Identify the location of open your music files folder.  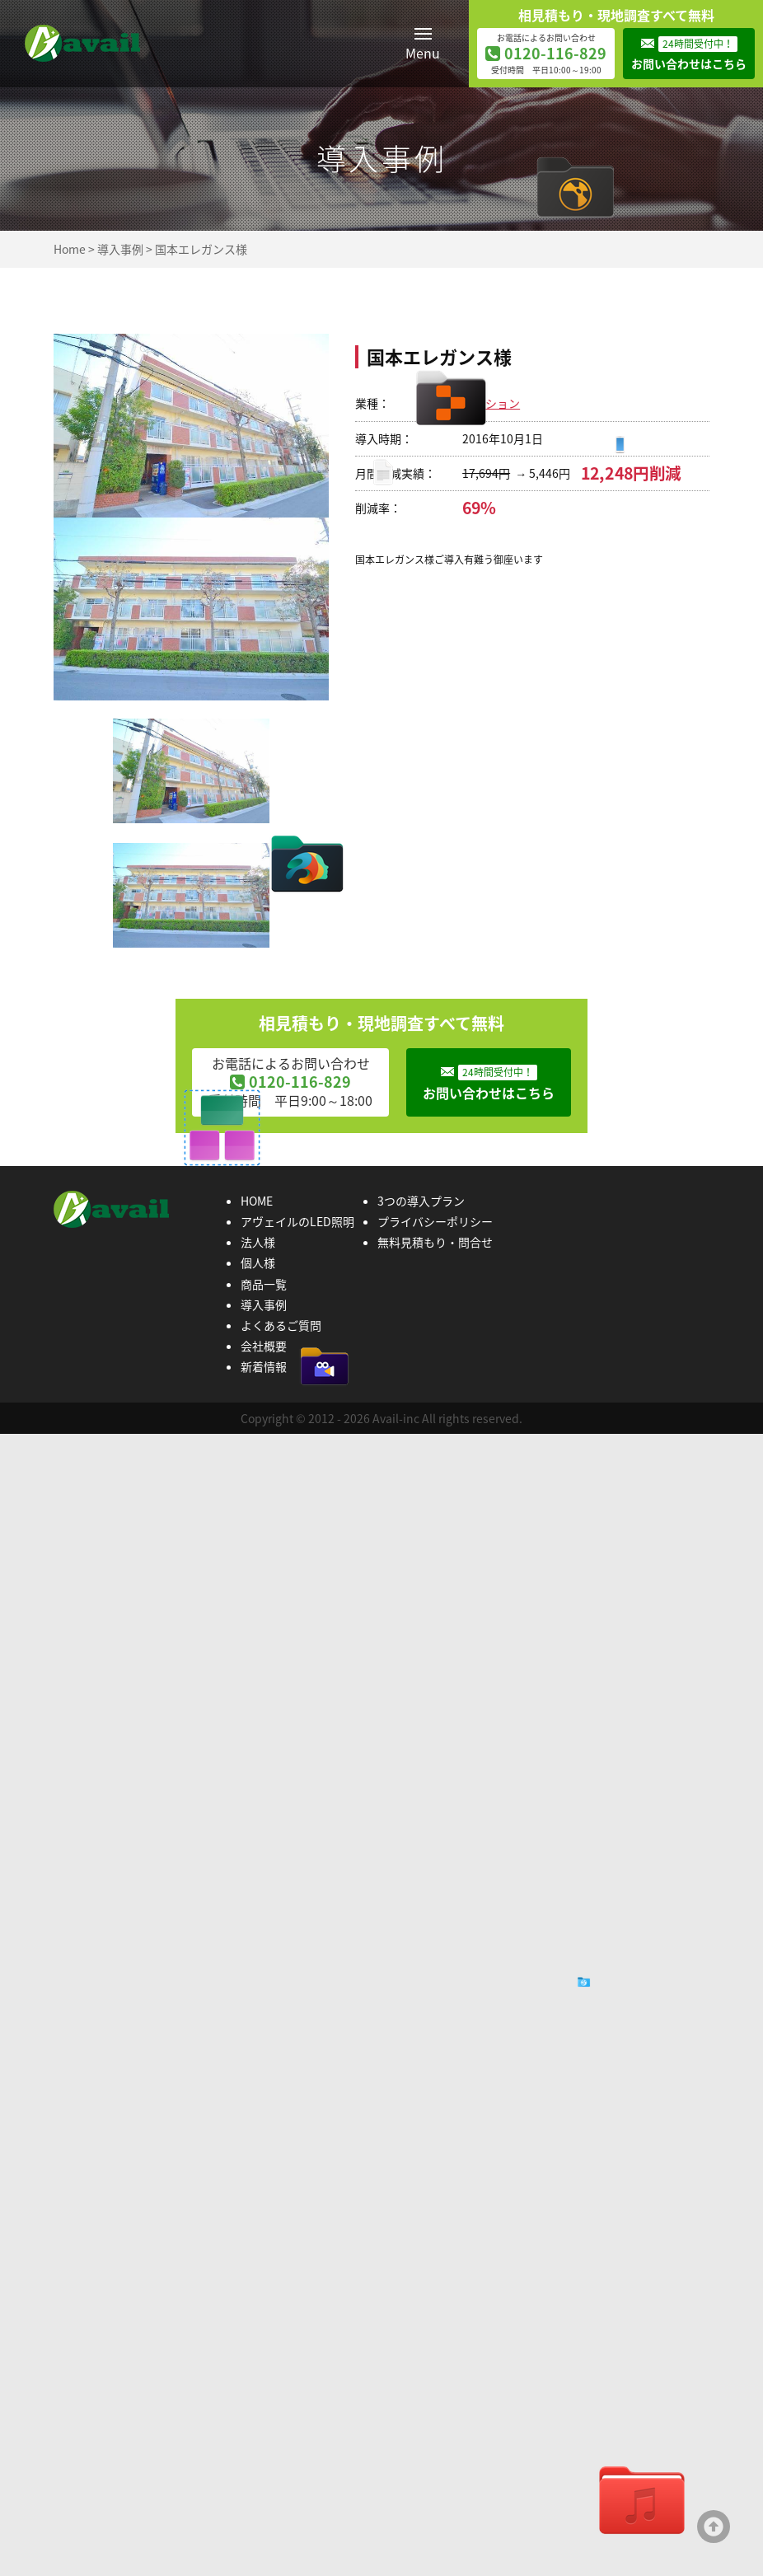
(642, 2500).